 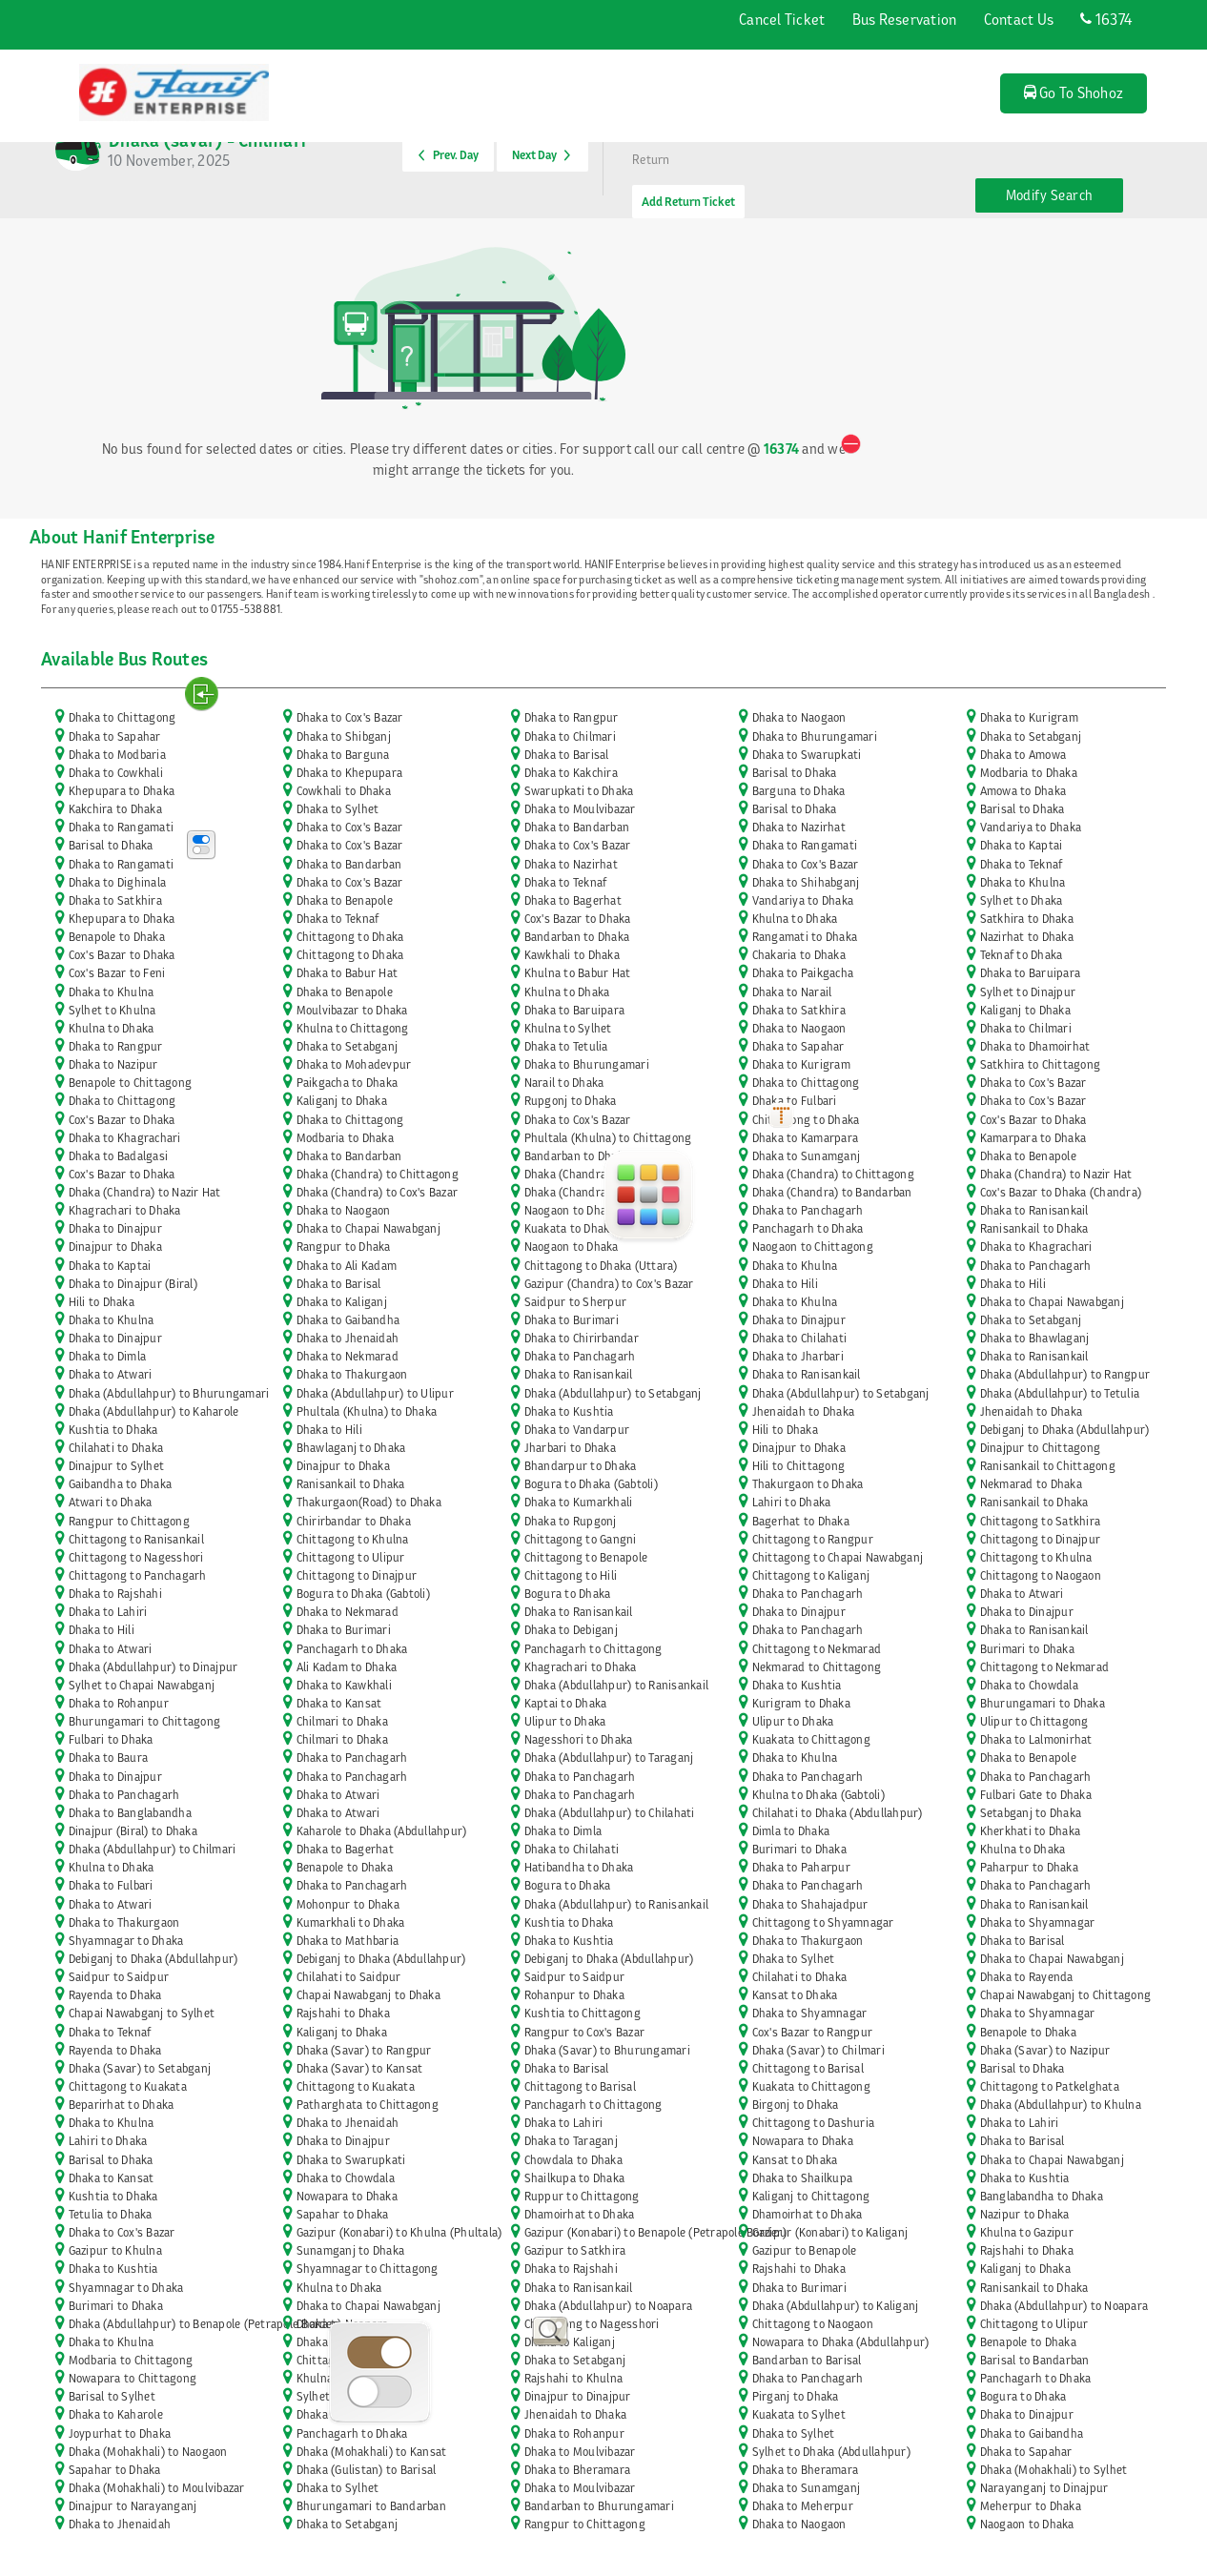 What do you see at coordinates (850, 443) in the screenshot?
I see `indicates an error or failed action` at bounding box center [850, 443].